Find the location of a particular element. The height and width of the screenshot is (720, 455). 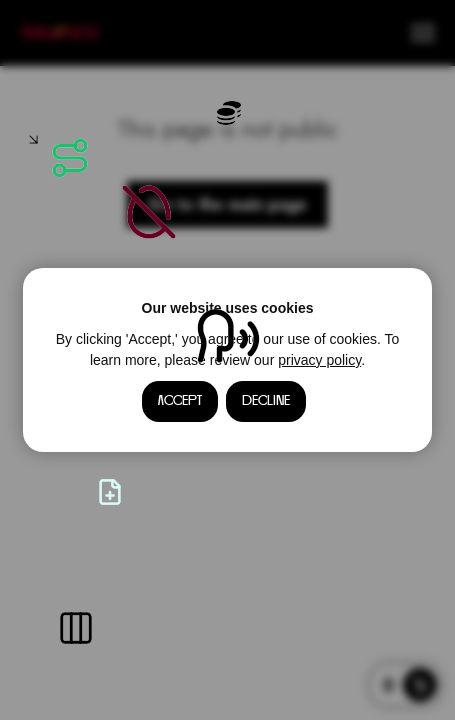

create a new file is located at coordinates (110, 492).